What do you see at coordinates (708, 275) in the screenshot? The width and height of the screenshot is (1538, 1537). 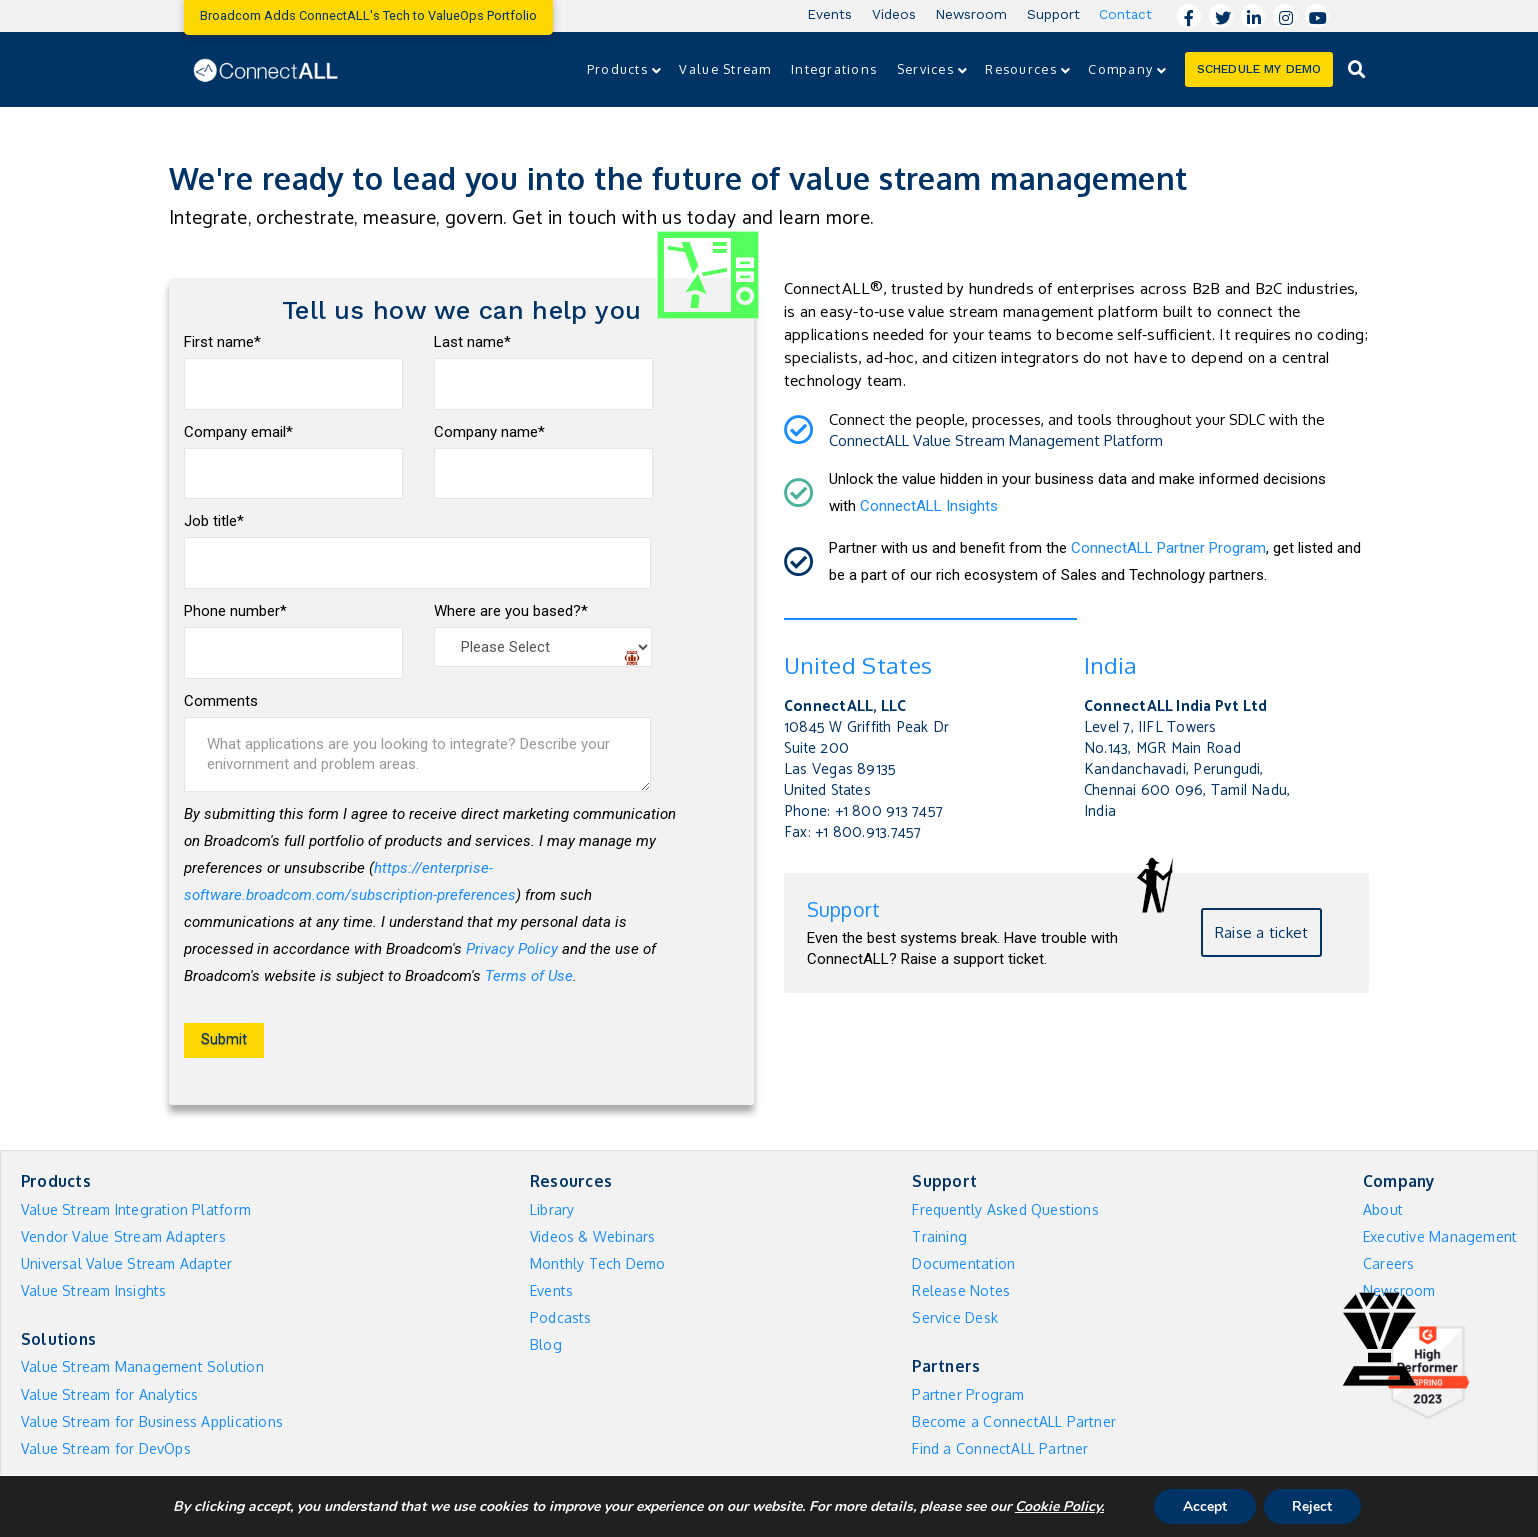 I see `access GPS navigation or location tracking` at bounding box center [708, 275].